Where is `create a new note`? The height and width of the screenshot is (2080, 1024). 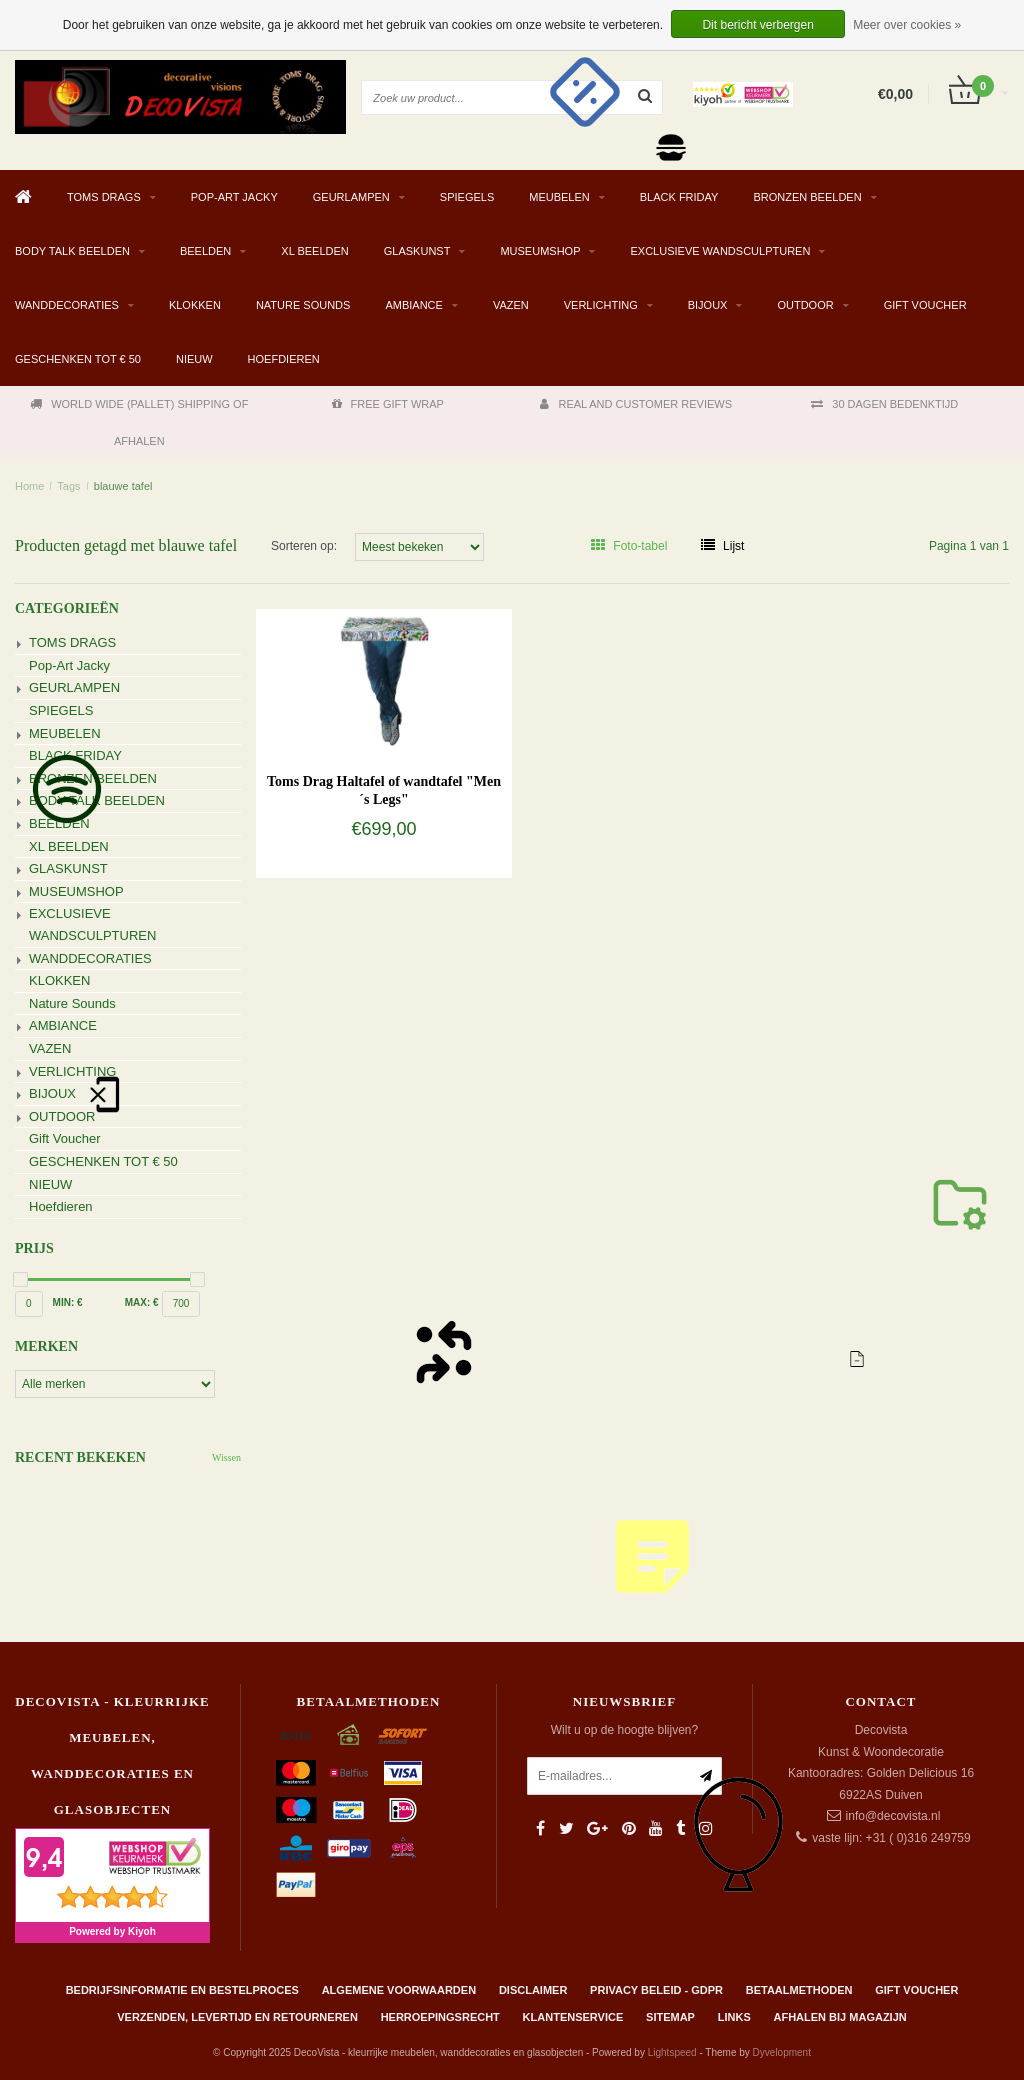 create a new note is located at coordinates (652, 1556).